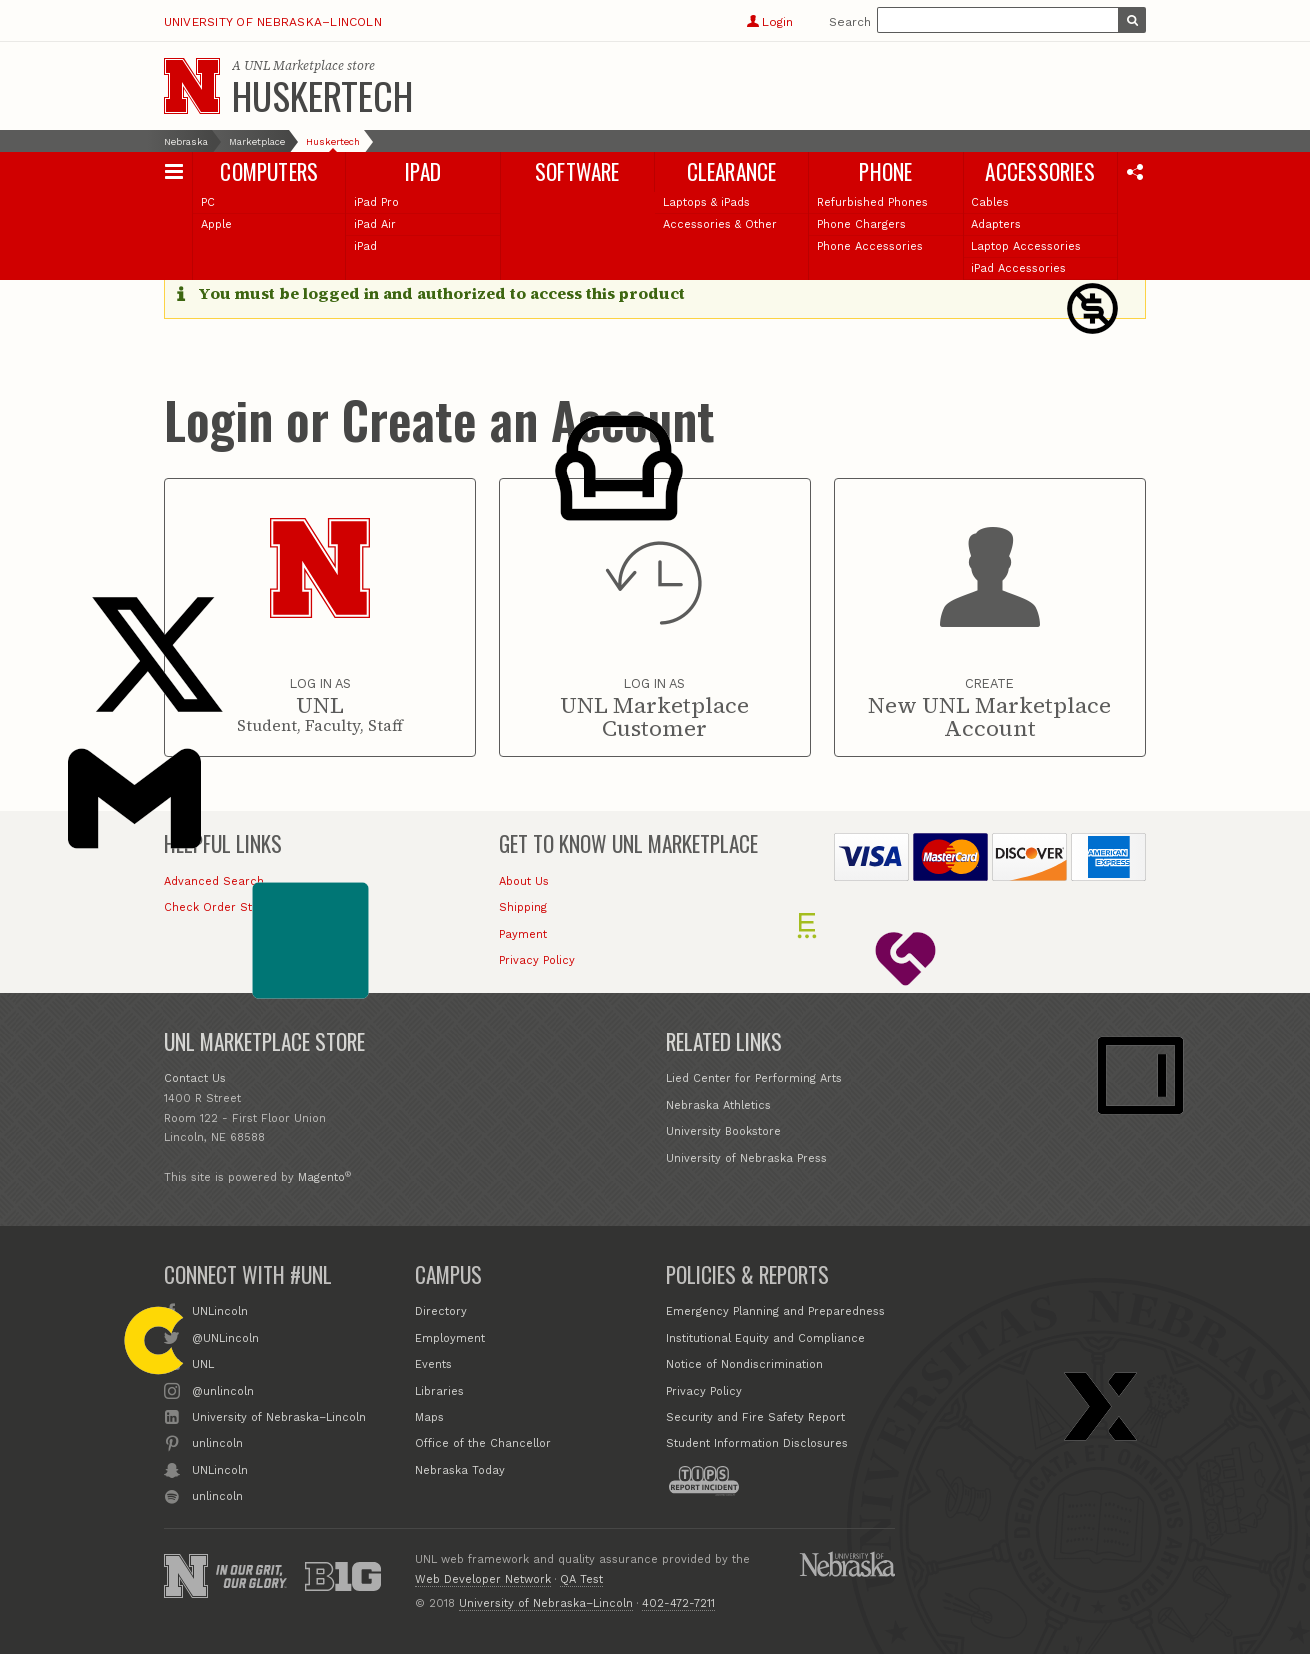  What do you see at coordinates (807, 925) in the screenshot?
I see `apply emphasis formatting to selected text` at bounding box center [807, 925].